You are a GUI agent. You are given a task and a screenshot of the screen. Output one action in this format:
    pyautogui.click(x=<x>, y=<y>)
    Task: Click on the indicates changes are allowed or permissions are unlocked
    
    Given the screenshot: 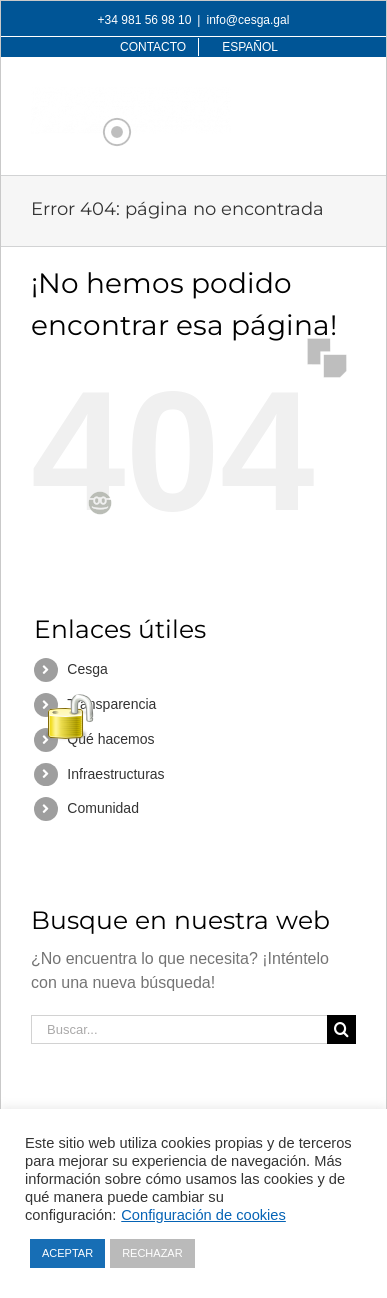 What is the action you would take?
    pyautogui.click(x=70, y=717)
    